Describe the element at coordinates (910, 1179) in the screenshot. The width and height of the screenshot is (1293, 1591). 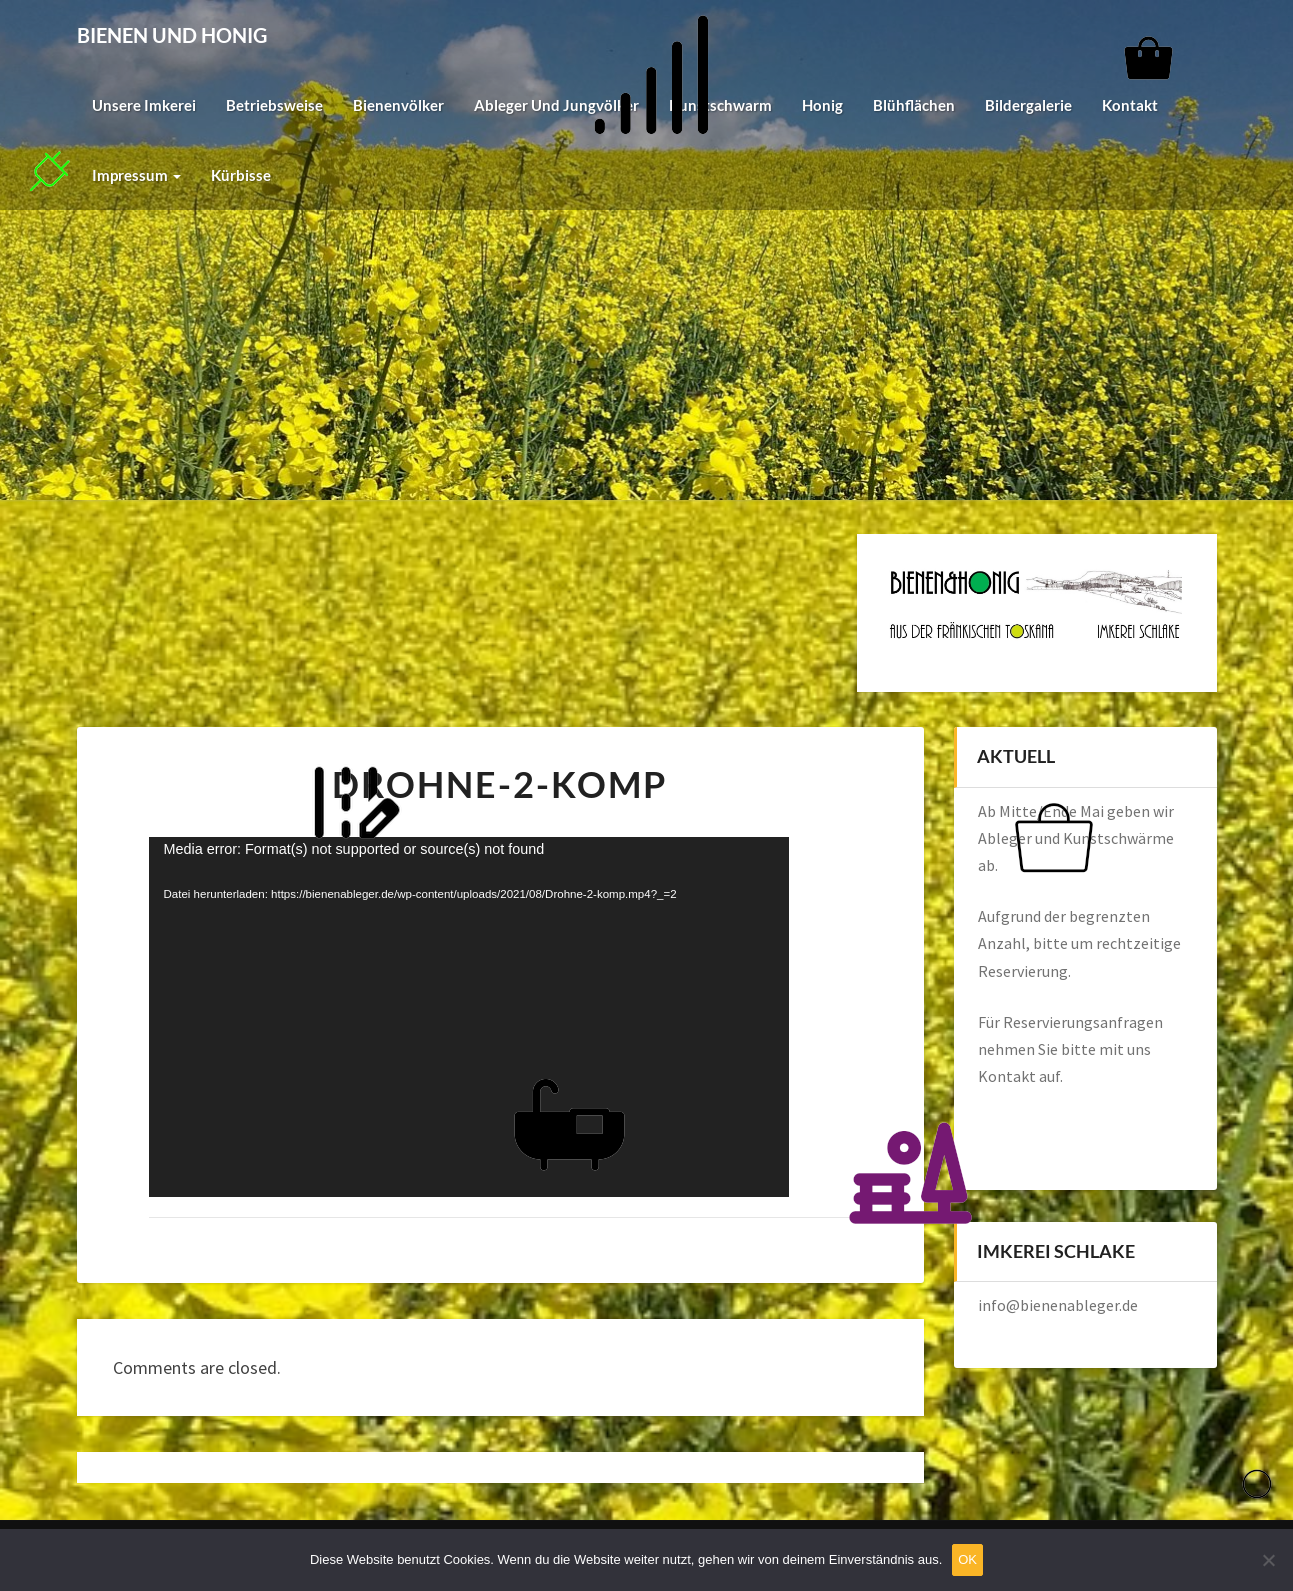
I see `view nearby parks or green spaces` at that location.